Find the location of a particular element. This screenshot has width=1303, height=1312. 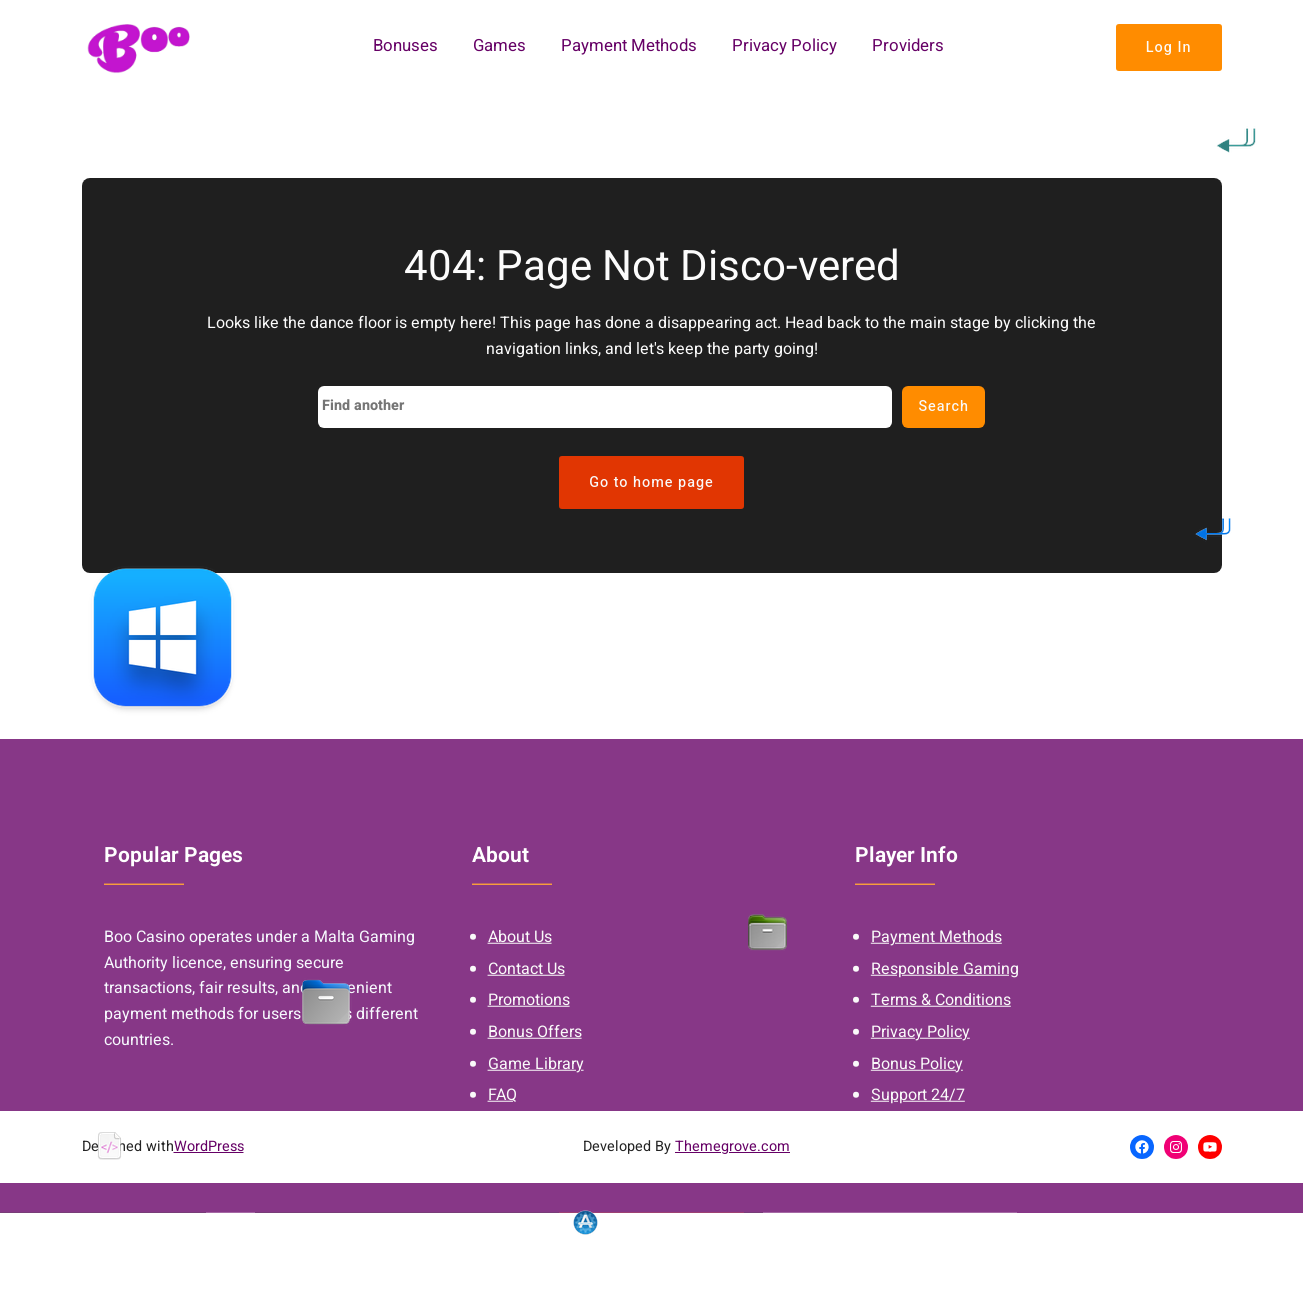

launch wine windows compatibility layer is located at coordinates (162, 637).